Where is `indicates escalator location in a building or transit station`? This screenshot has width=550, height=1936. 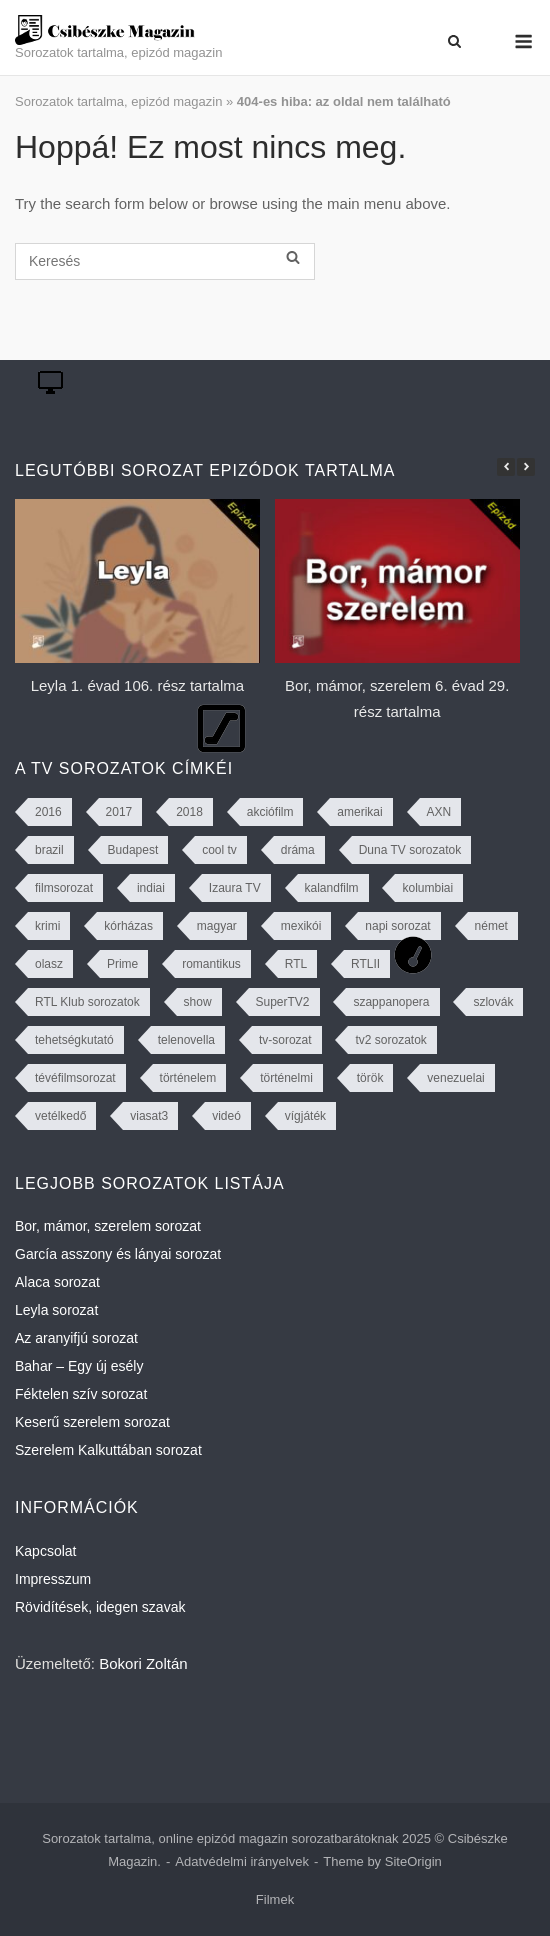
indicates escalator location in a building or transit station is located at coordinates (221, 728).